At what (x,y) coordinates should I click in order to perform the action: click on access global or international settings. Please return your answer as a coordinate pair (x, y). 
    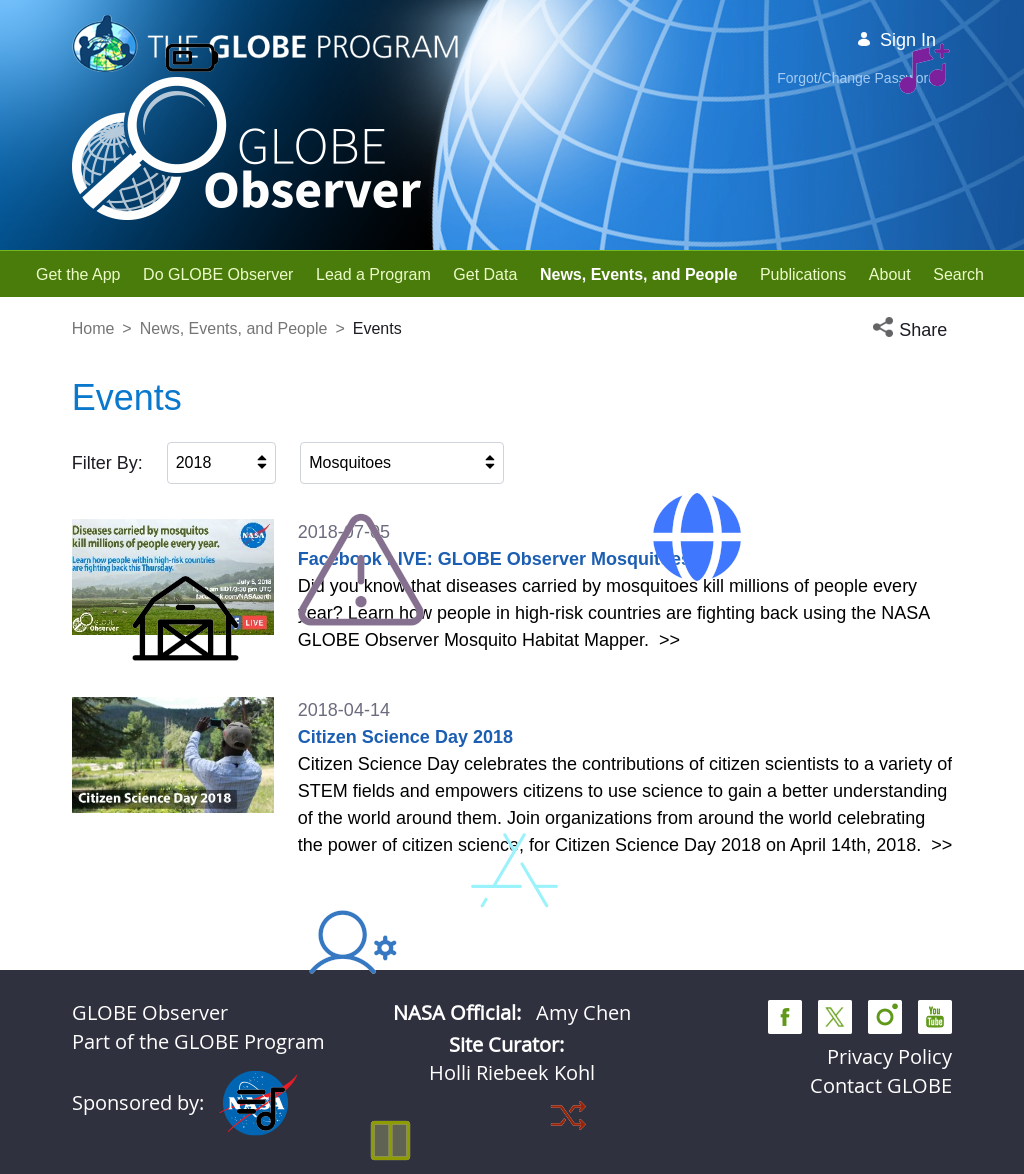
    Looking at the image, I should click on (697, 537).